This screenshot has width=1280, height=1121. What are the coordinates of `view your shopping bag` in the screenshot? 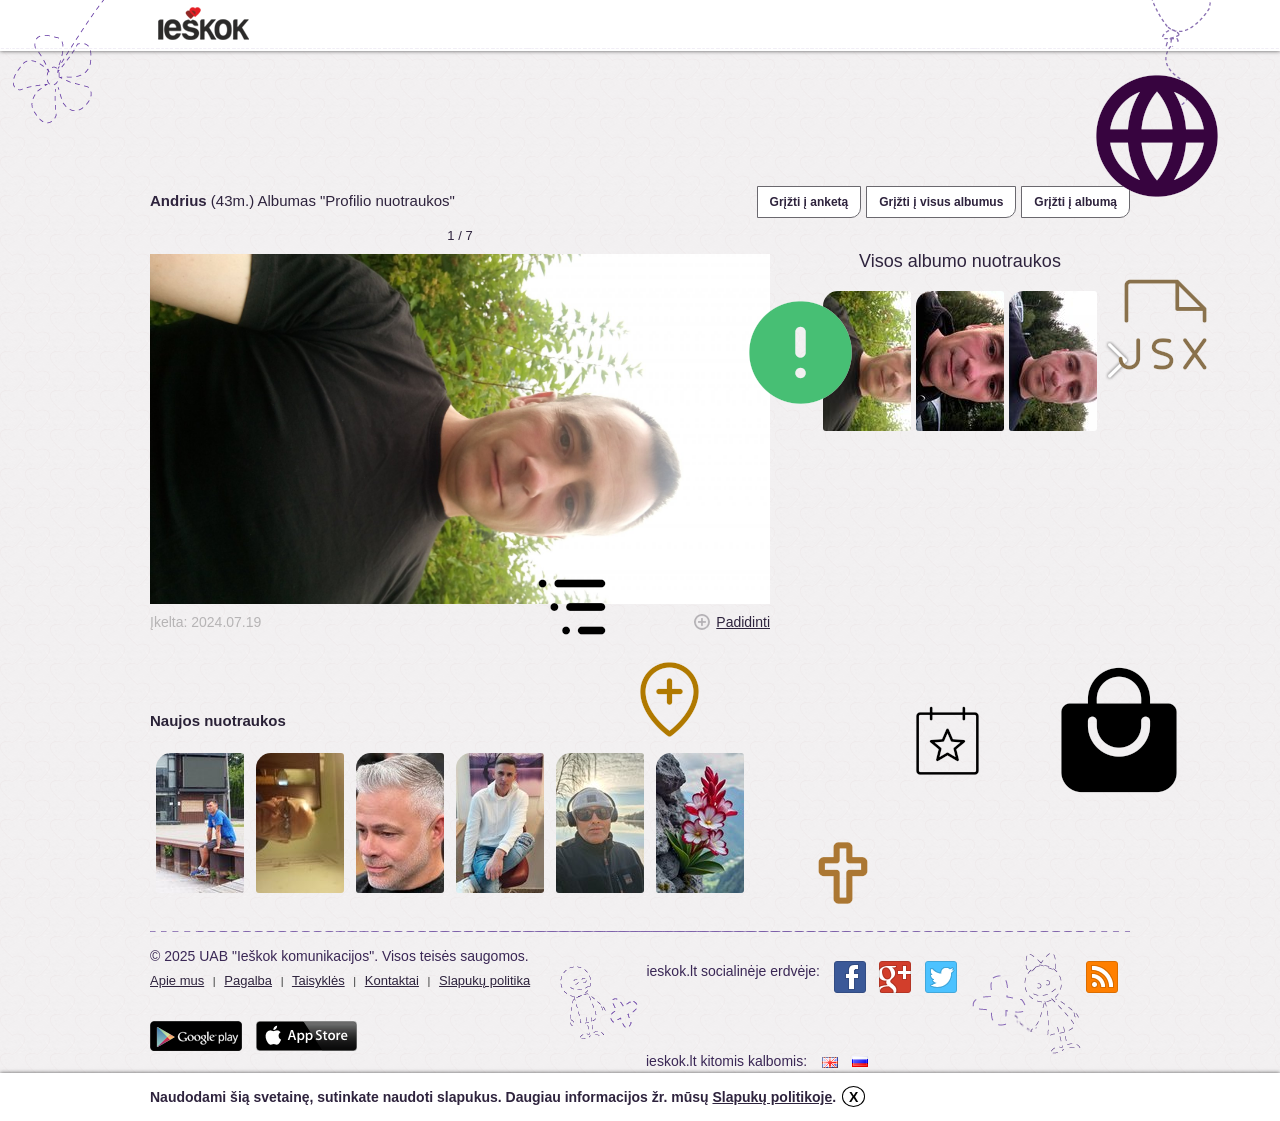 It's located at (1119, 730).